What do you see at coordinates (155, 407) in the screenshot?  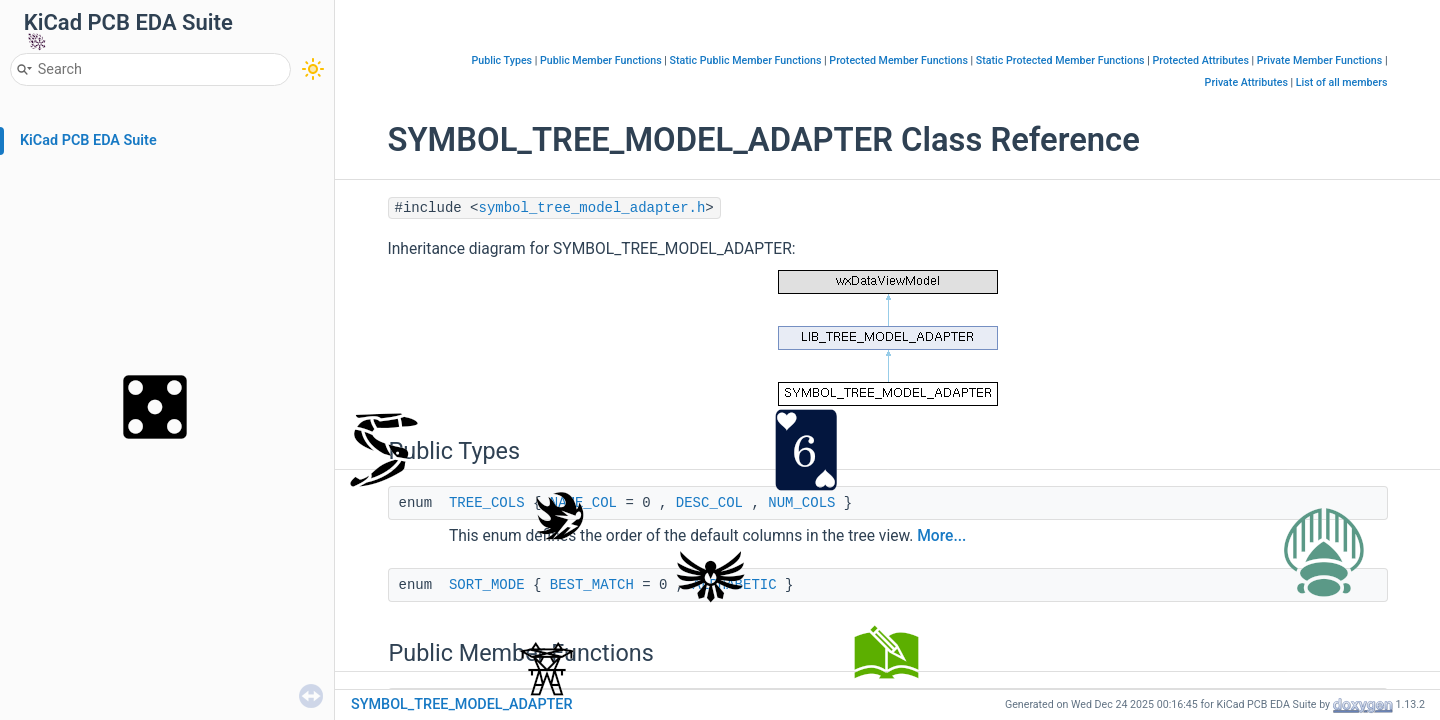 I see `roll the dice or generate a random number` at bounding box center [155, 407].